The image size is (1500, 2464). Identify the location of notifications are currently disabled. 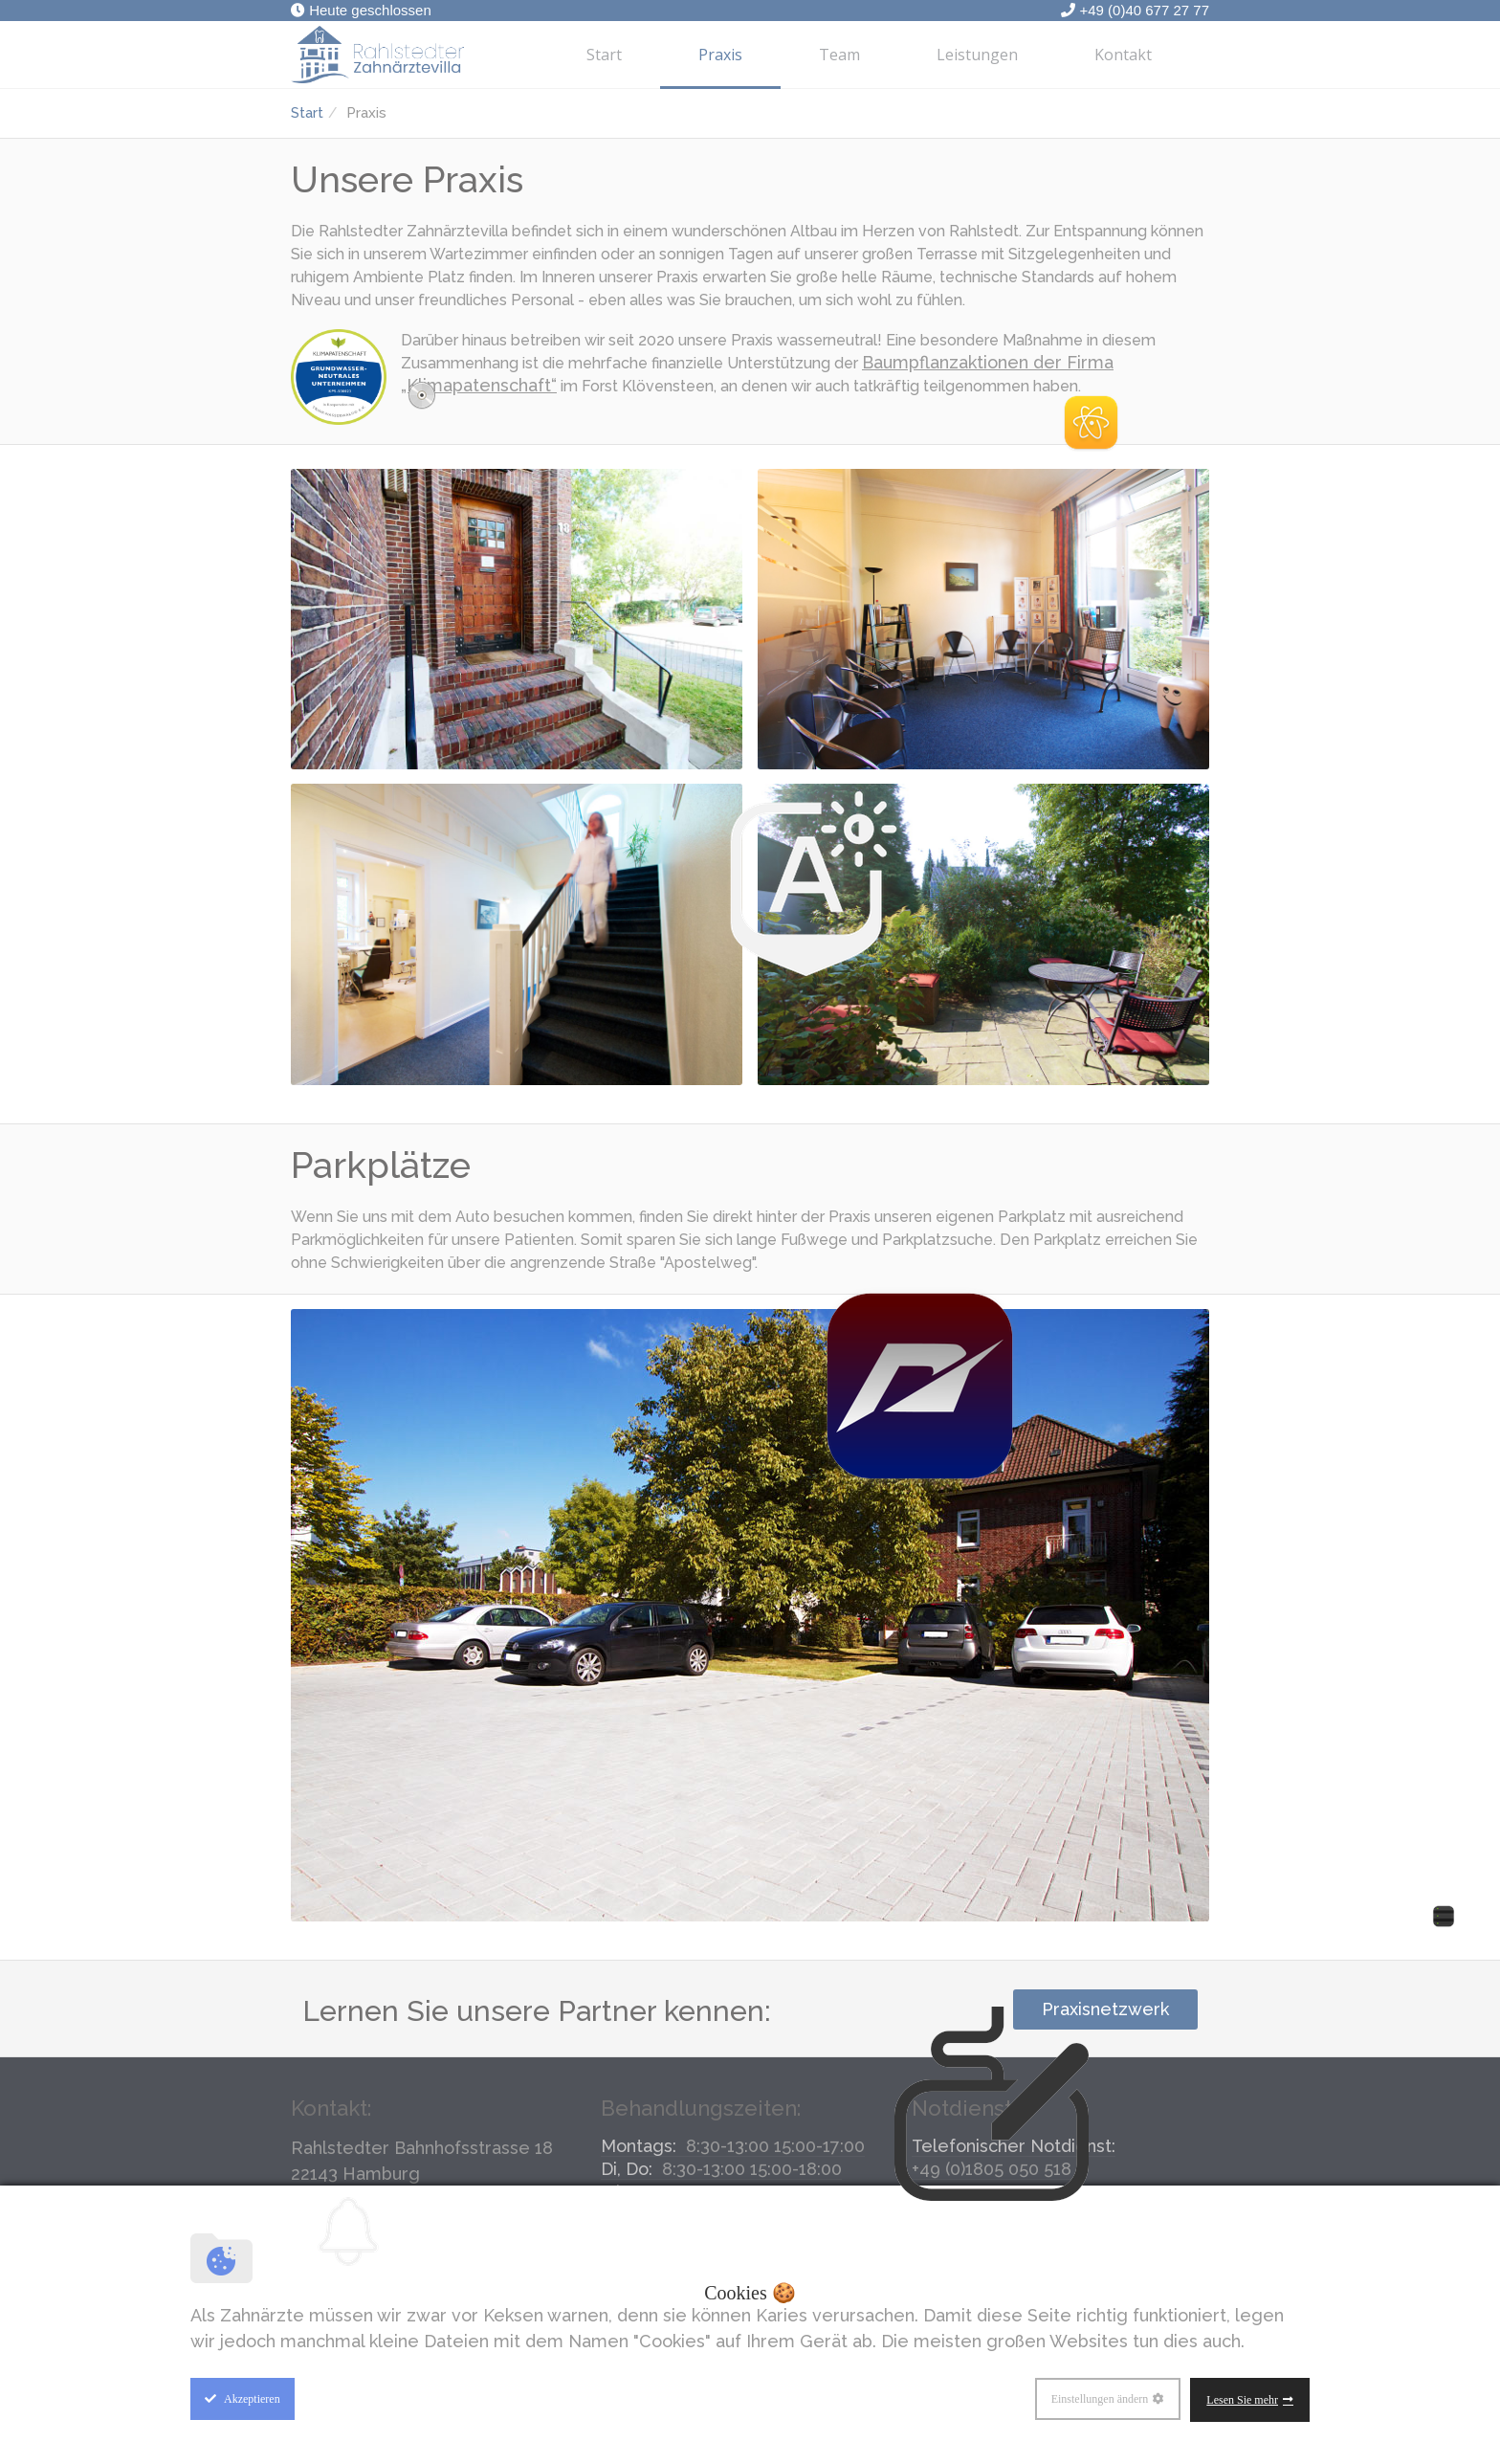
(348, 2231).